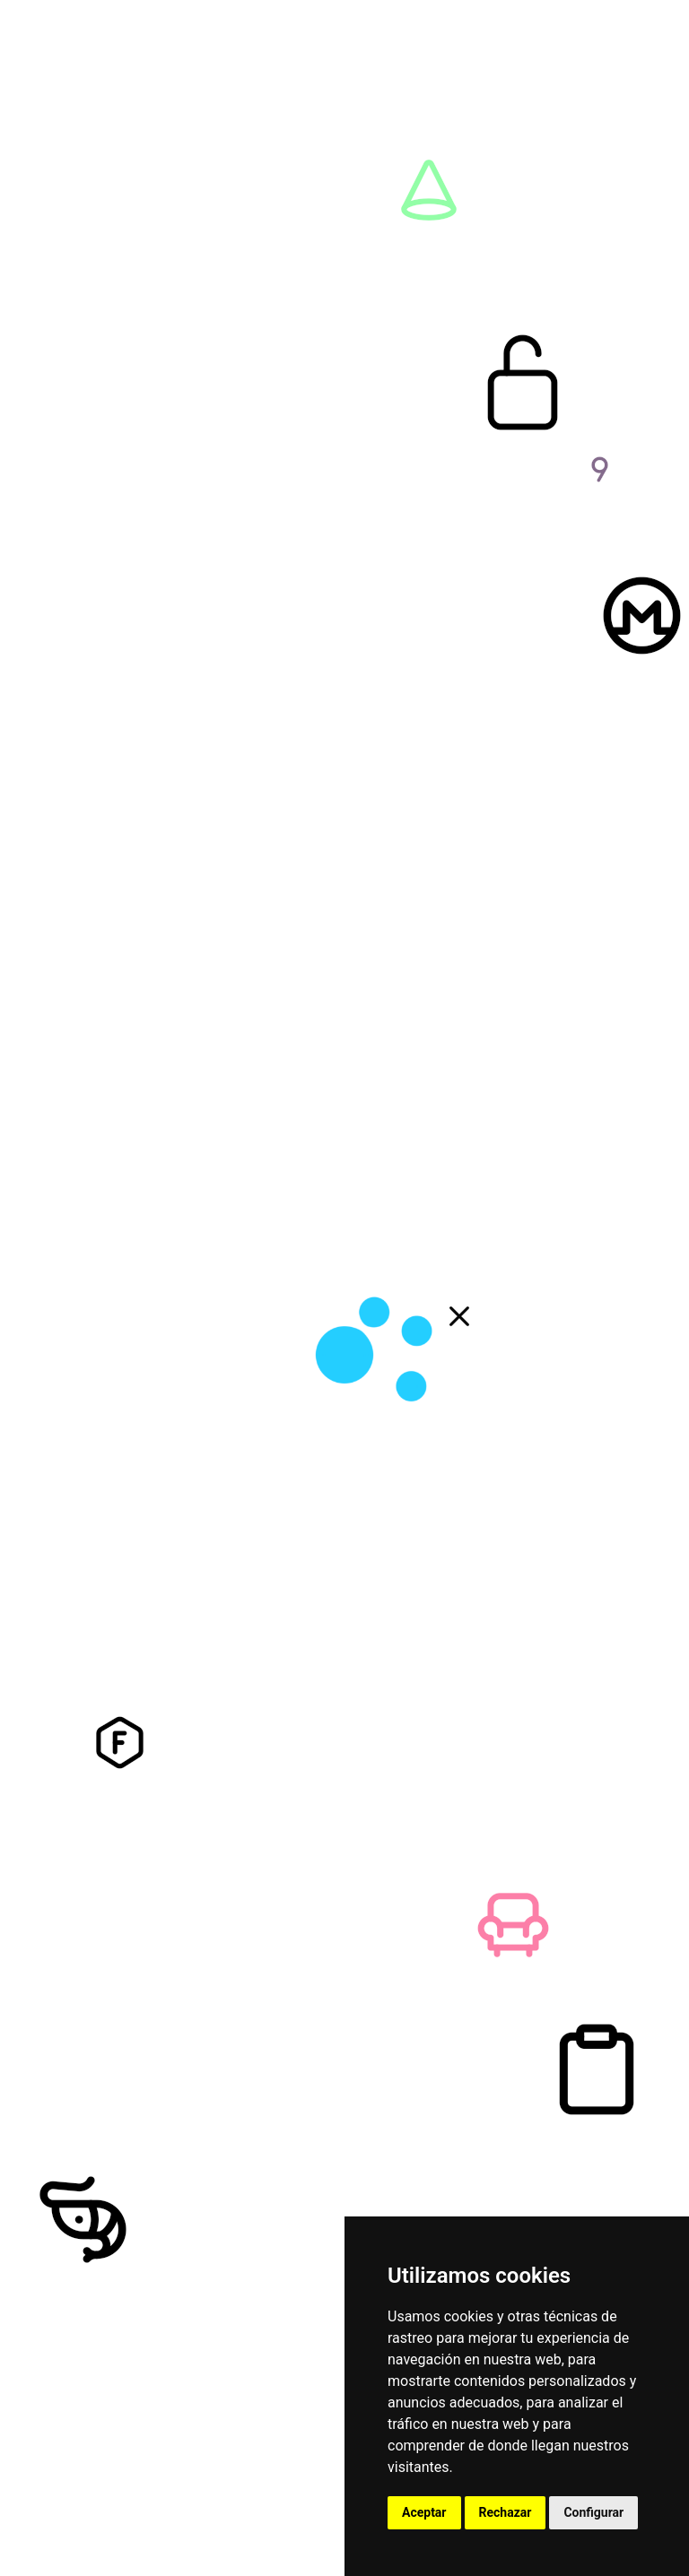 The image size is (689, 2576). I want to click on represents a 3D cone shape or geometric object, so click(429, 190).